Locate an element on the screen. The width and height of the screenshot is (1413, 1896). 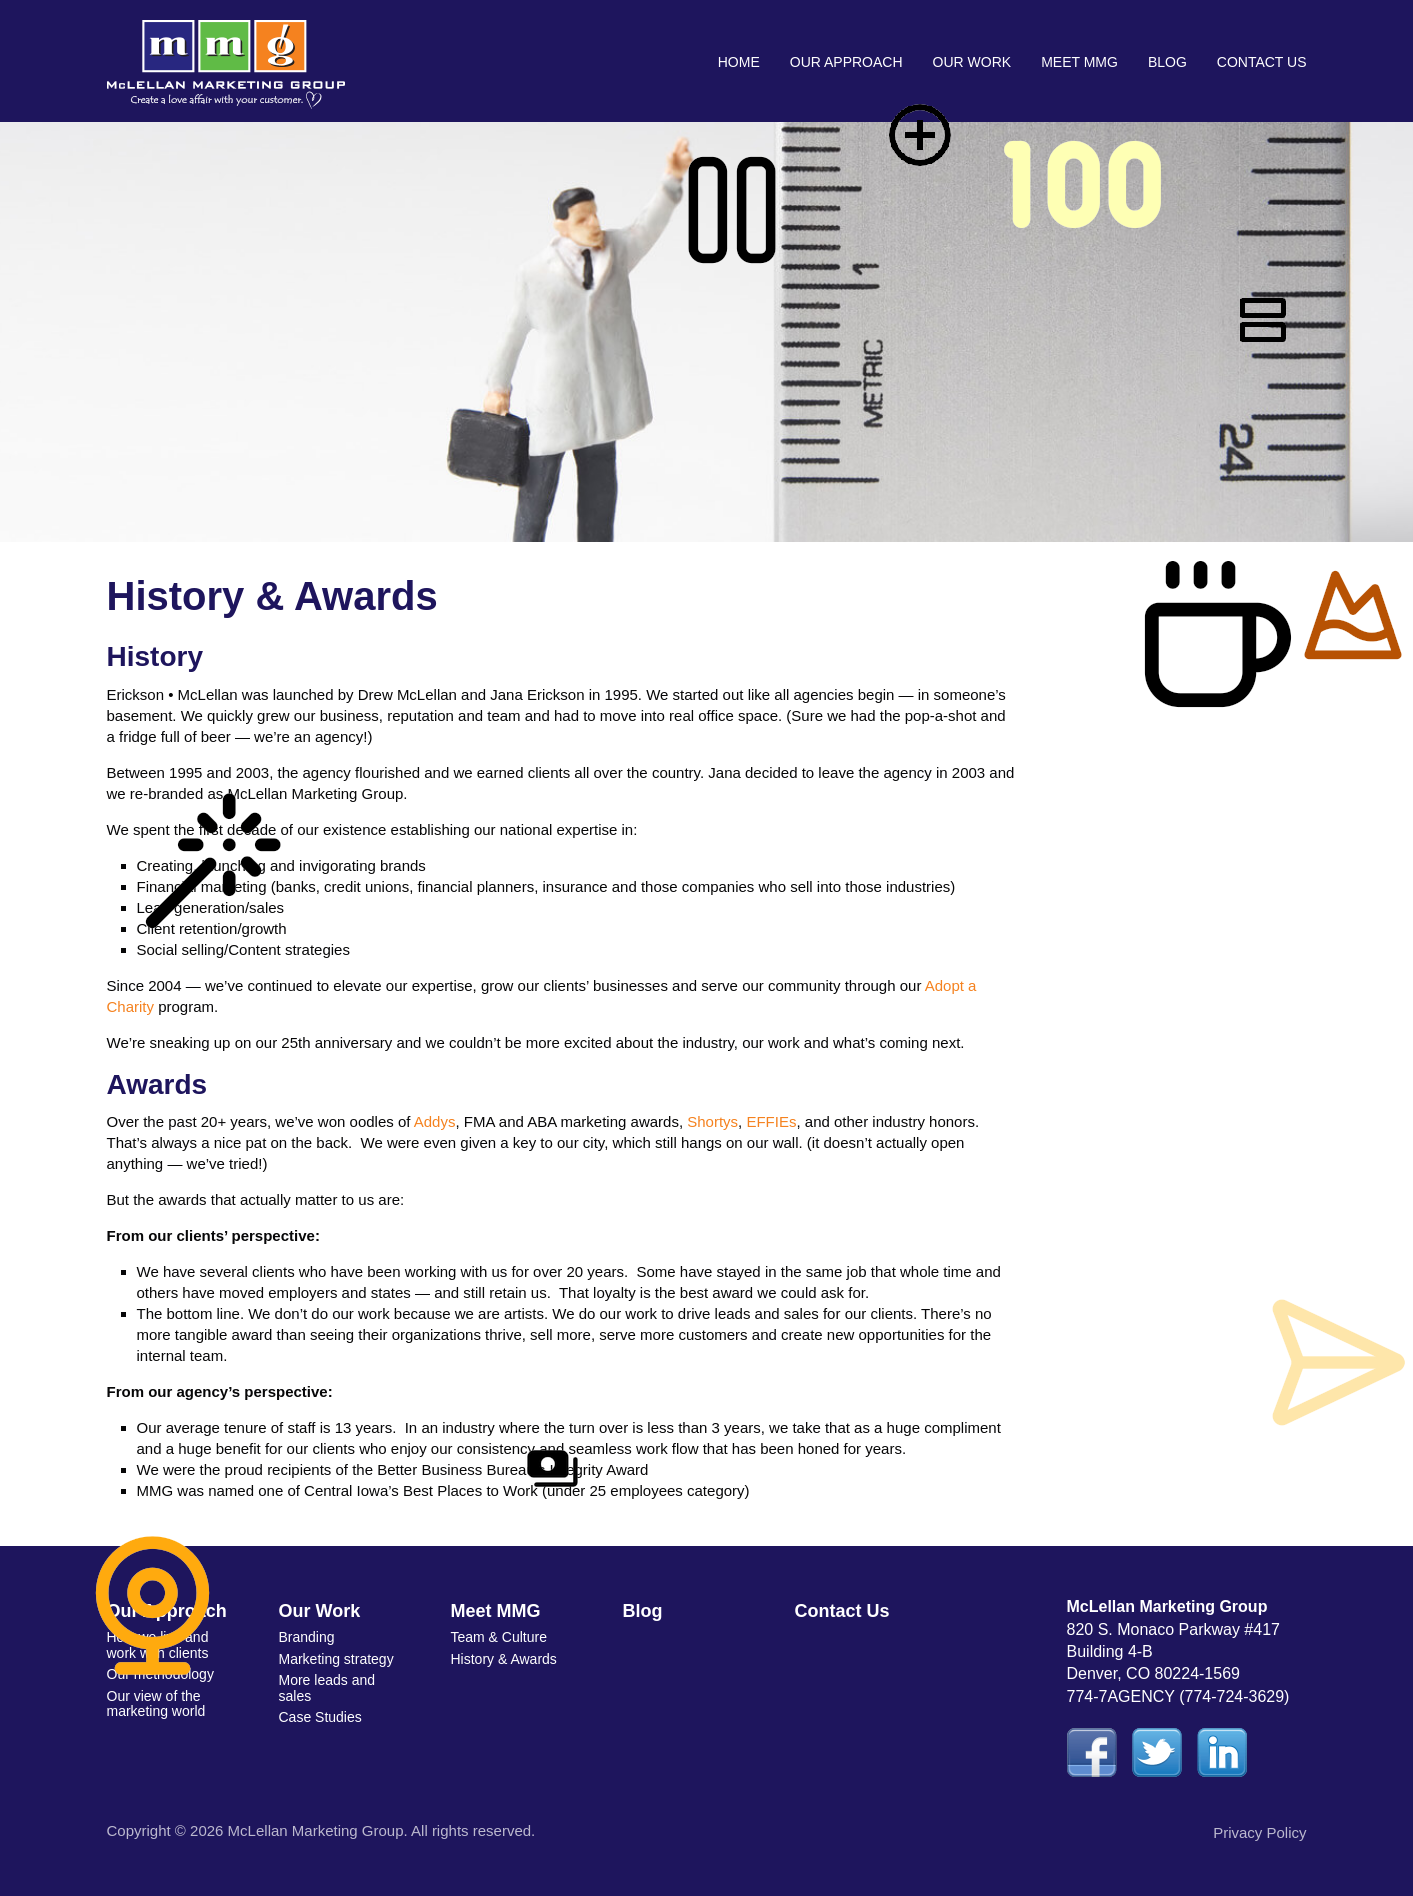
access payment methods is located at coordinates (552, 1468).